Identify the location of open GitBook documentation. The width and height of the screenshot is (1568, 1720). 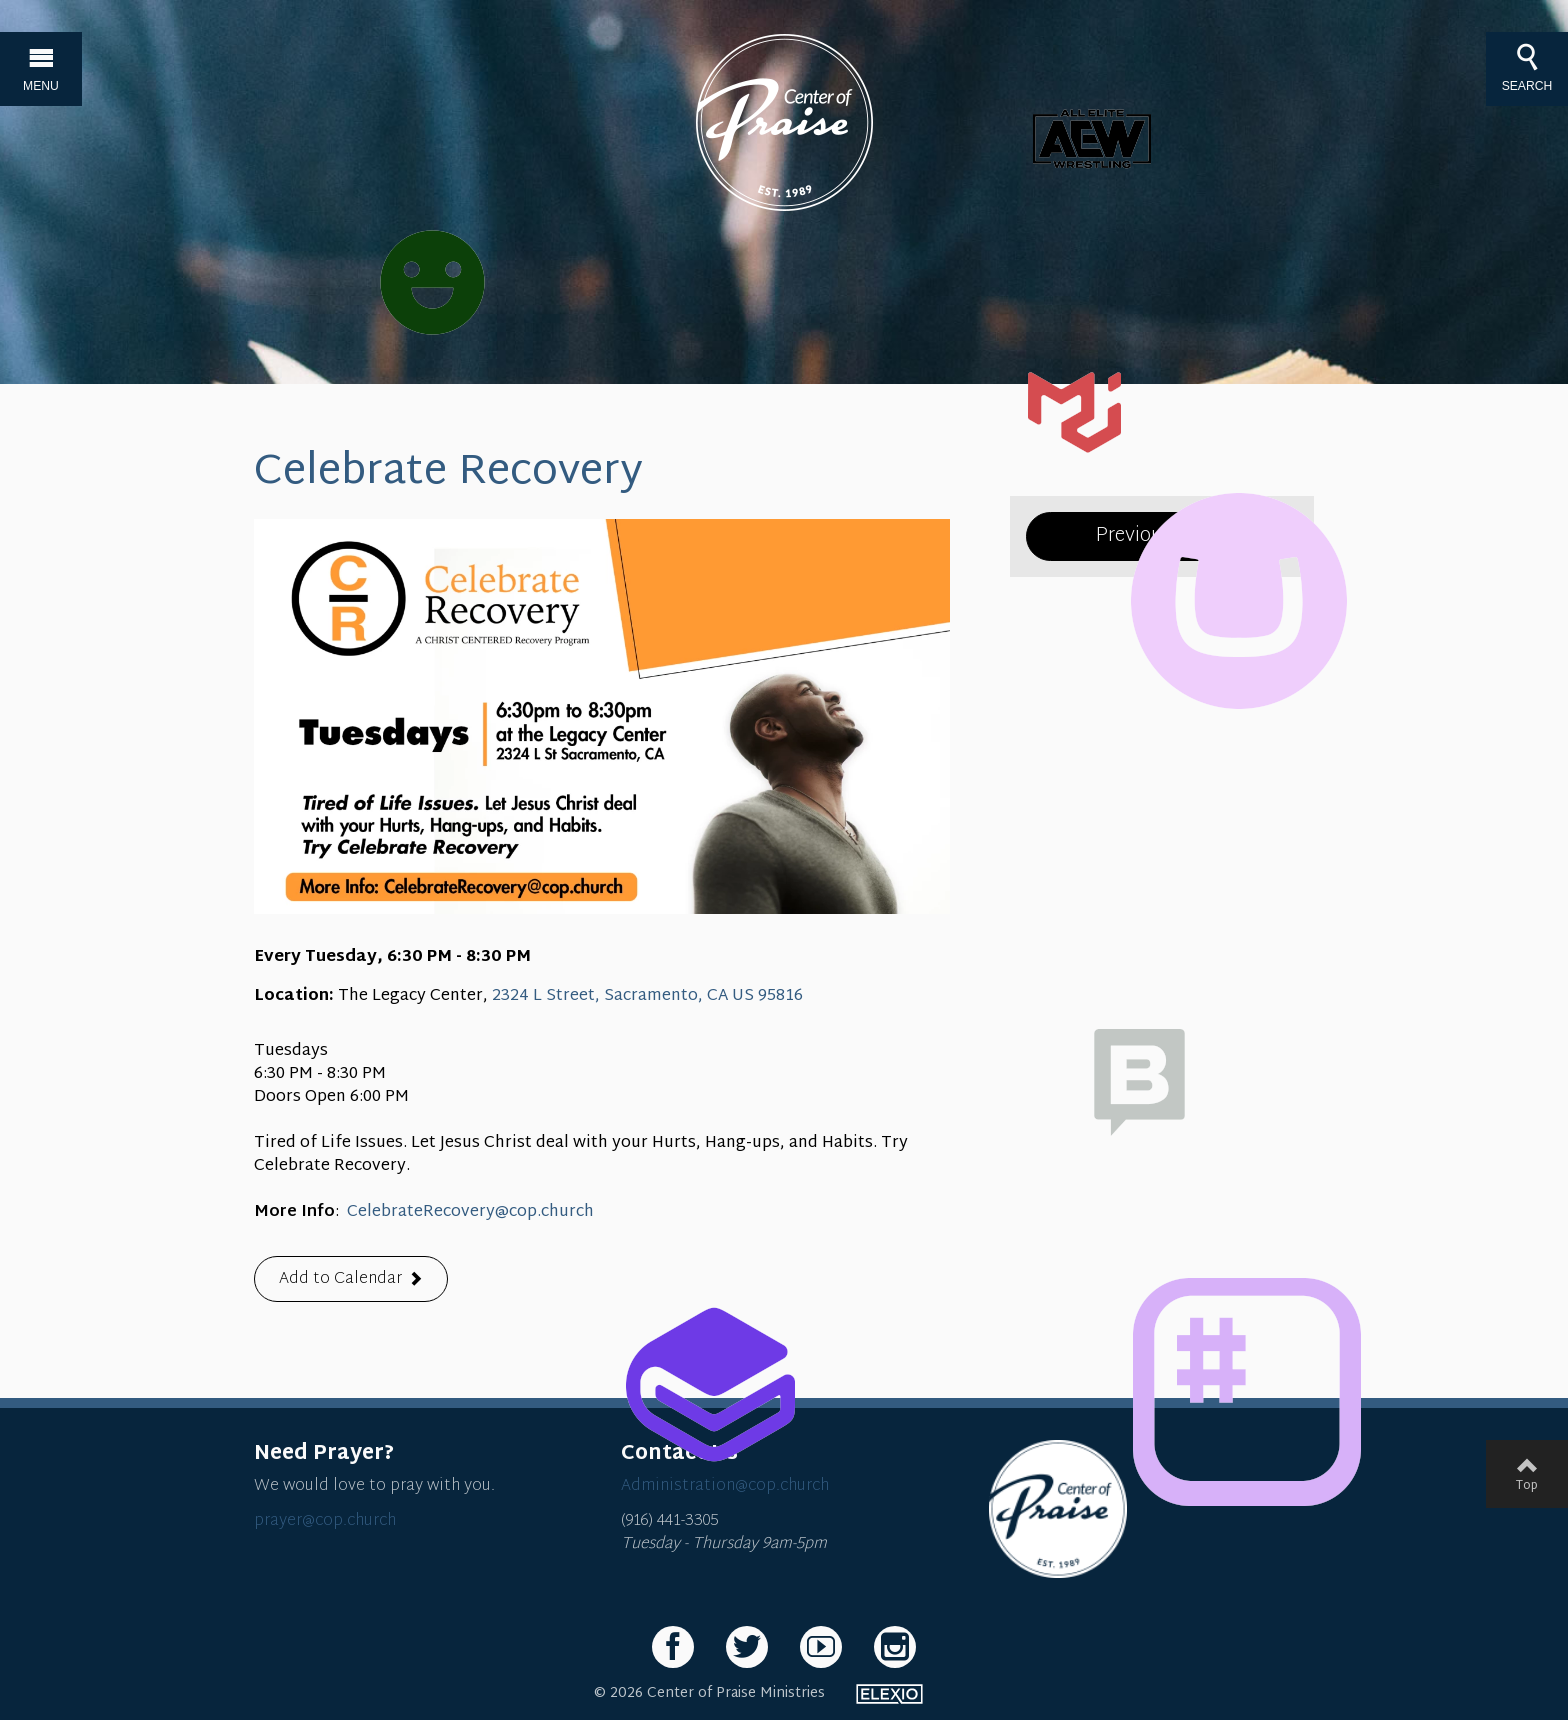
(710, 1384).